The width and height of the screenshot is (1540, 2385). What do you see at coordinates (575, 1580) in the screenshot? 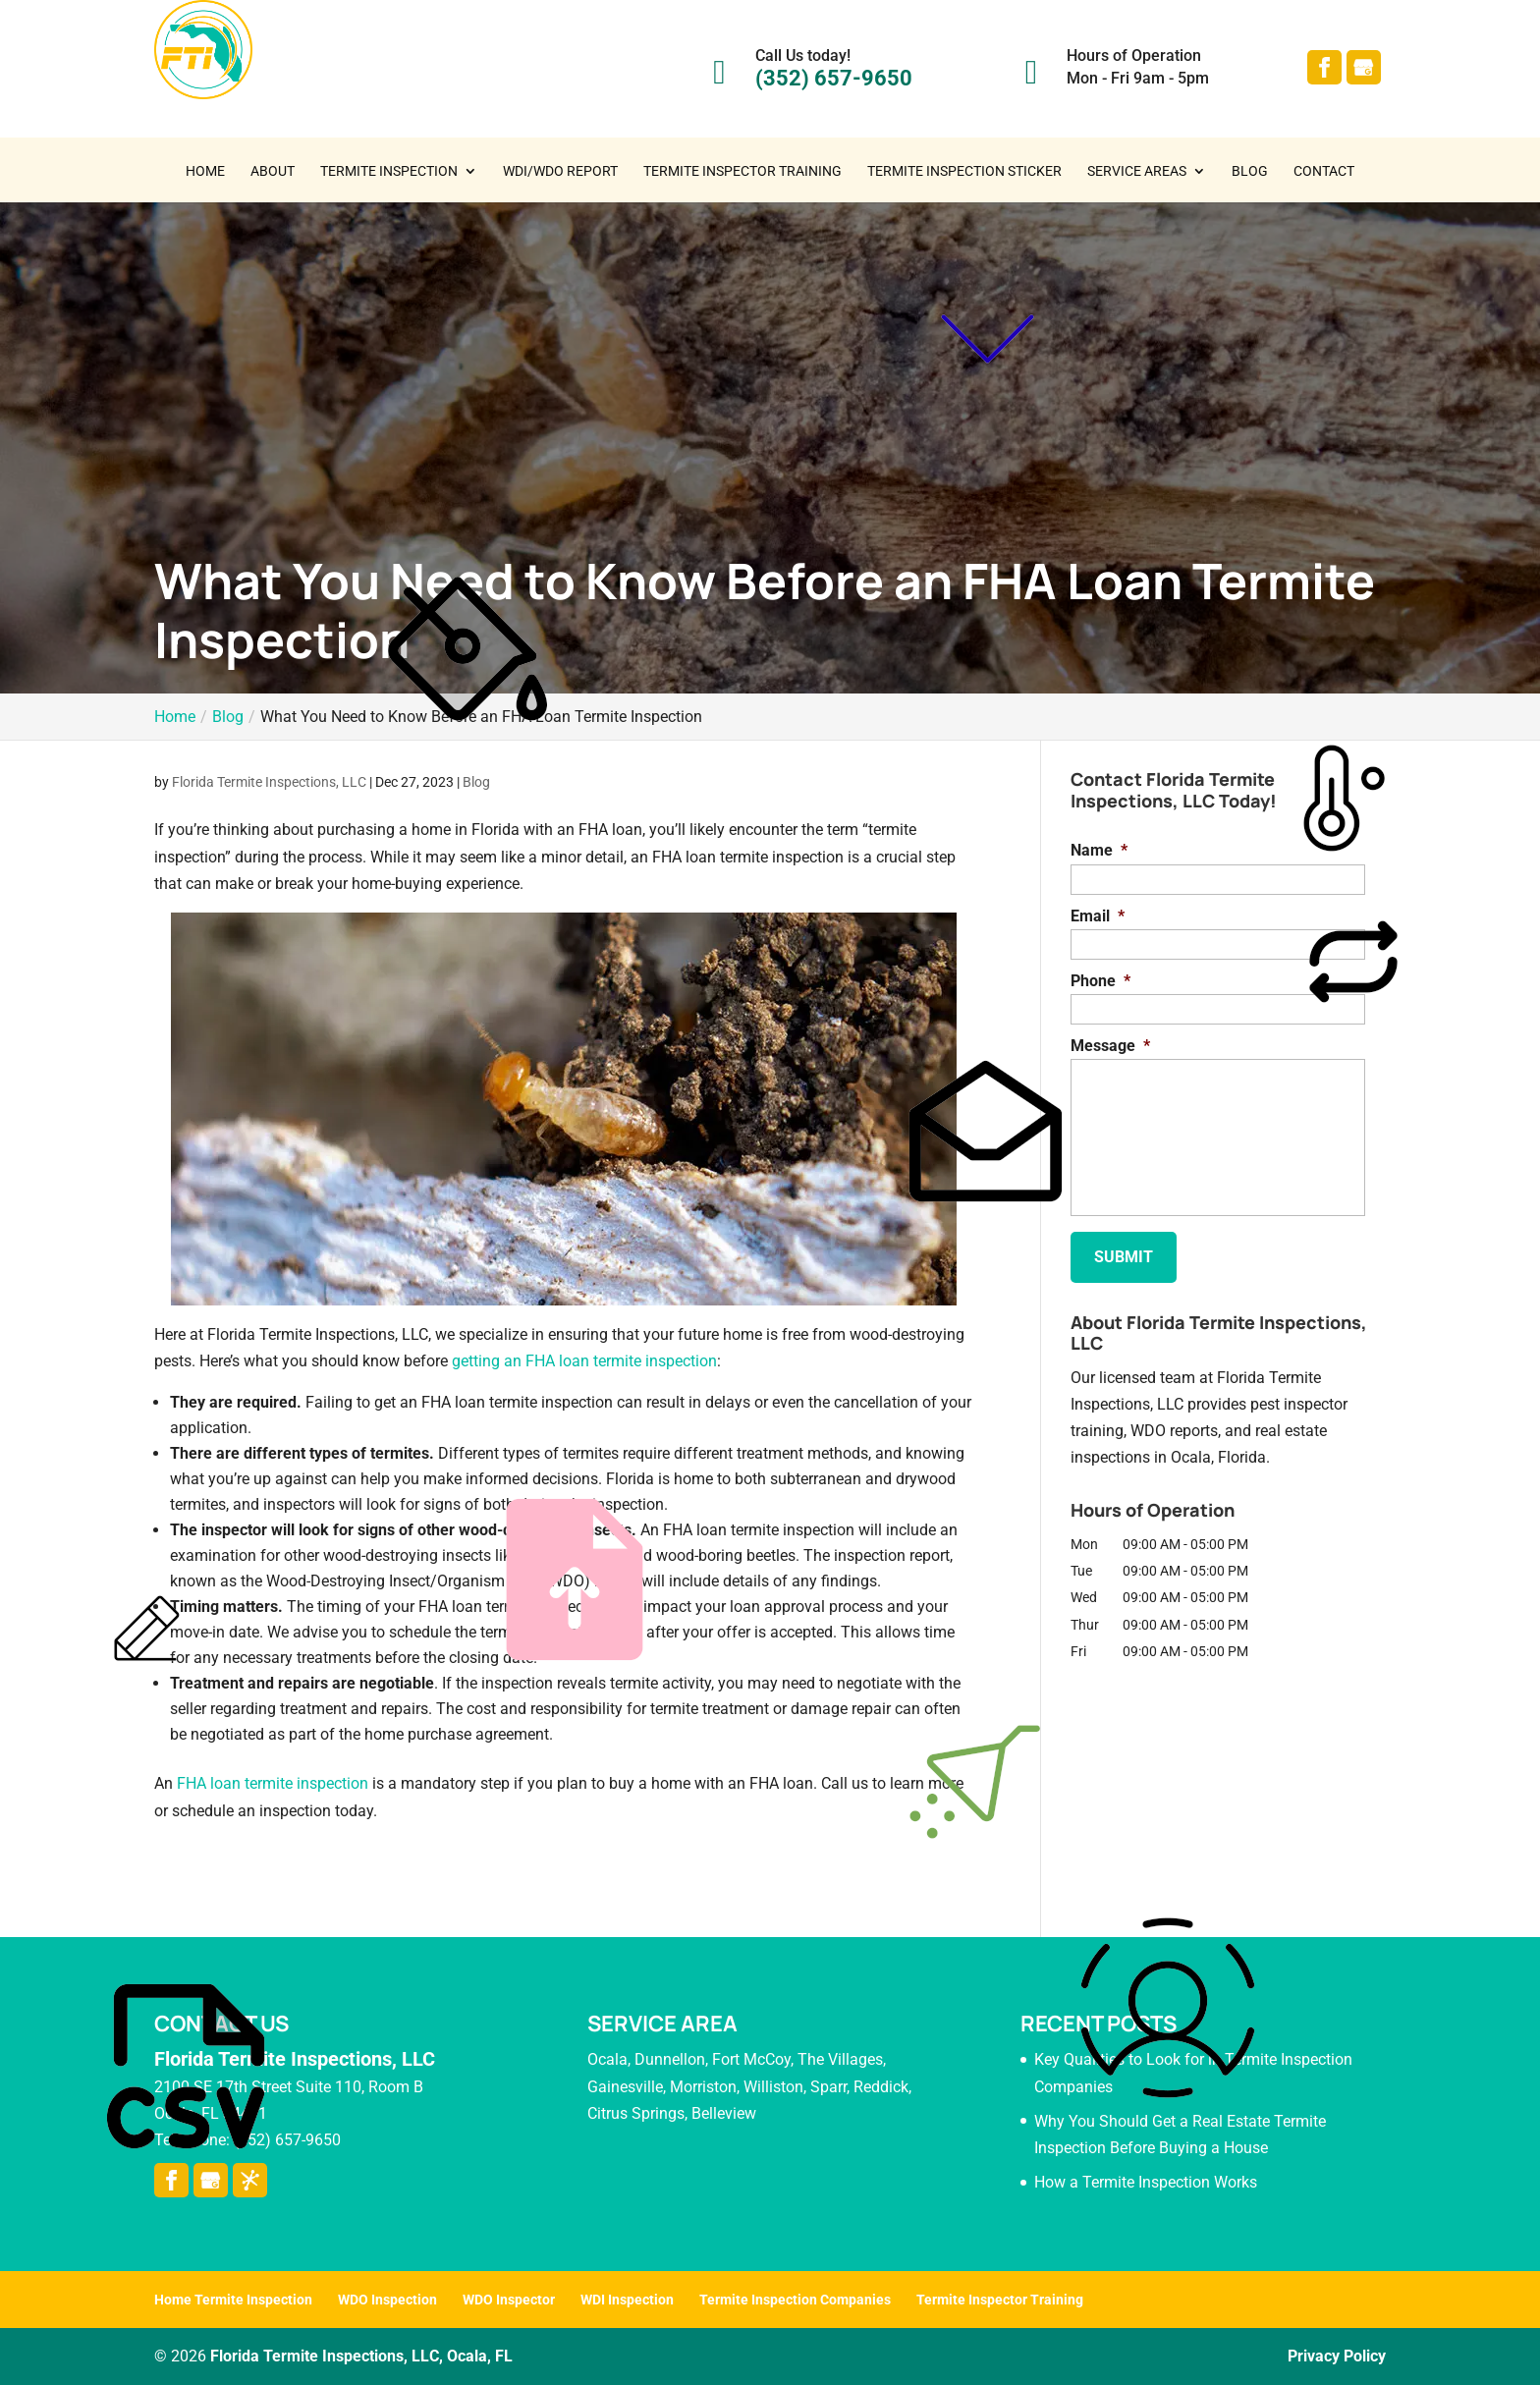
I see `upload a file` at bounding box center [575, 1580].